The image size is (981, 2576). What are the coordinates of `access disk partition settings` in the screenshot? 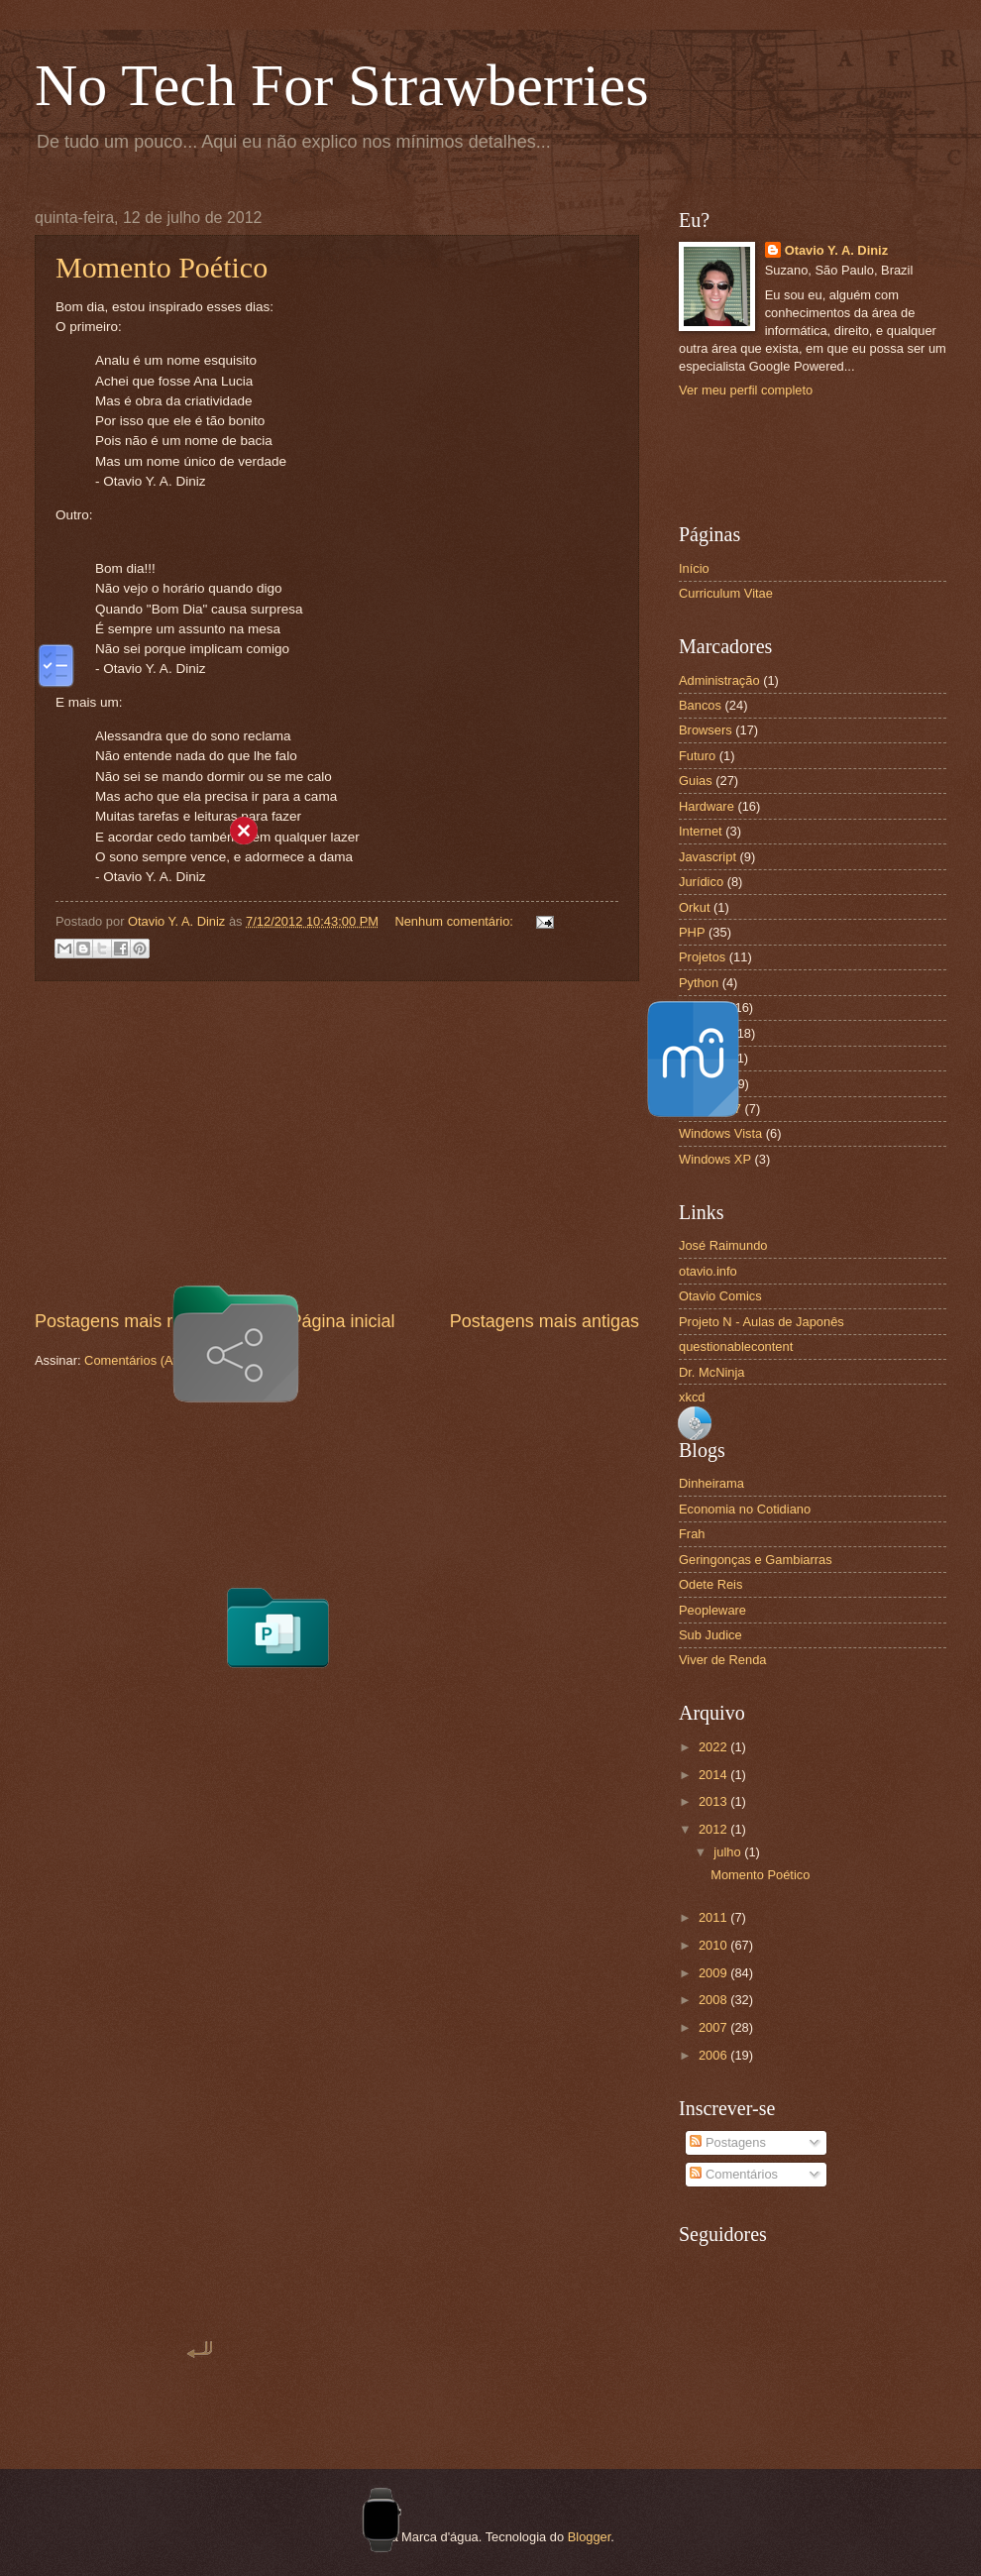 It's located at (695, 1423).